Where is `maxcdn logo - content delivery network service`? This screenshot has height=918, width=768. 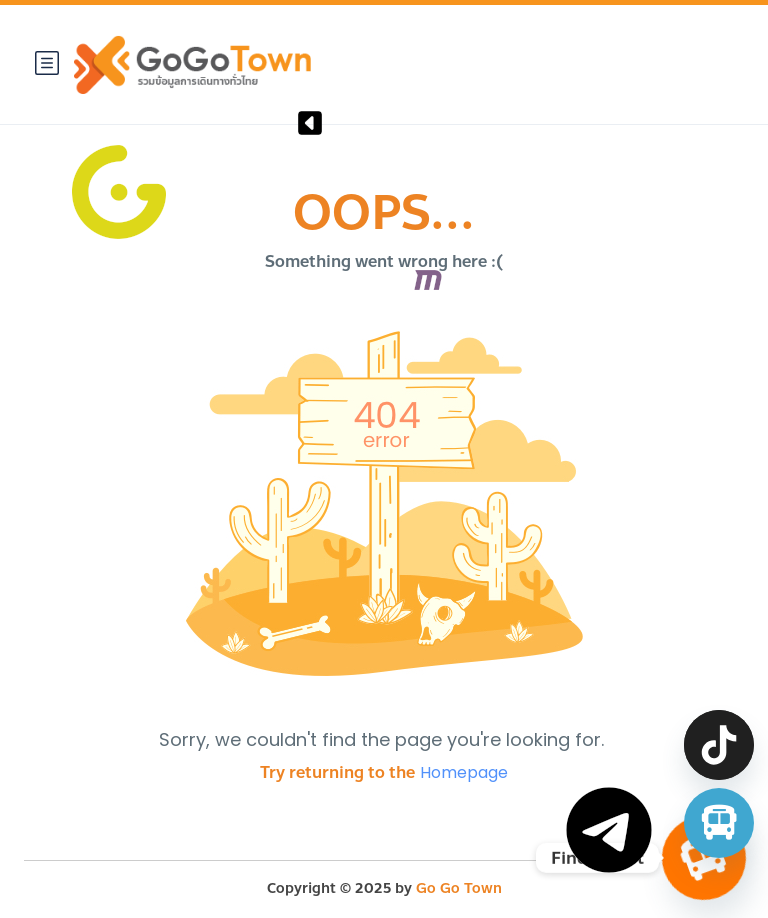
maxcdn logo - content delivery network service is located at coordinates (428, 280).